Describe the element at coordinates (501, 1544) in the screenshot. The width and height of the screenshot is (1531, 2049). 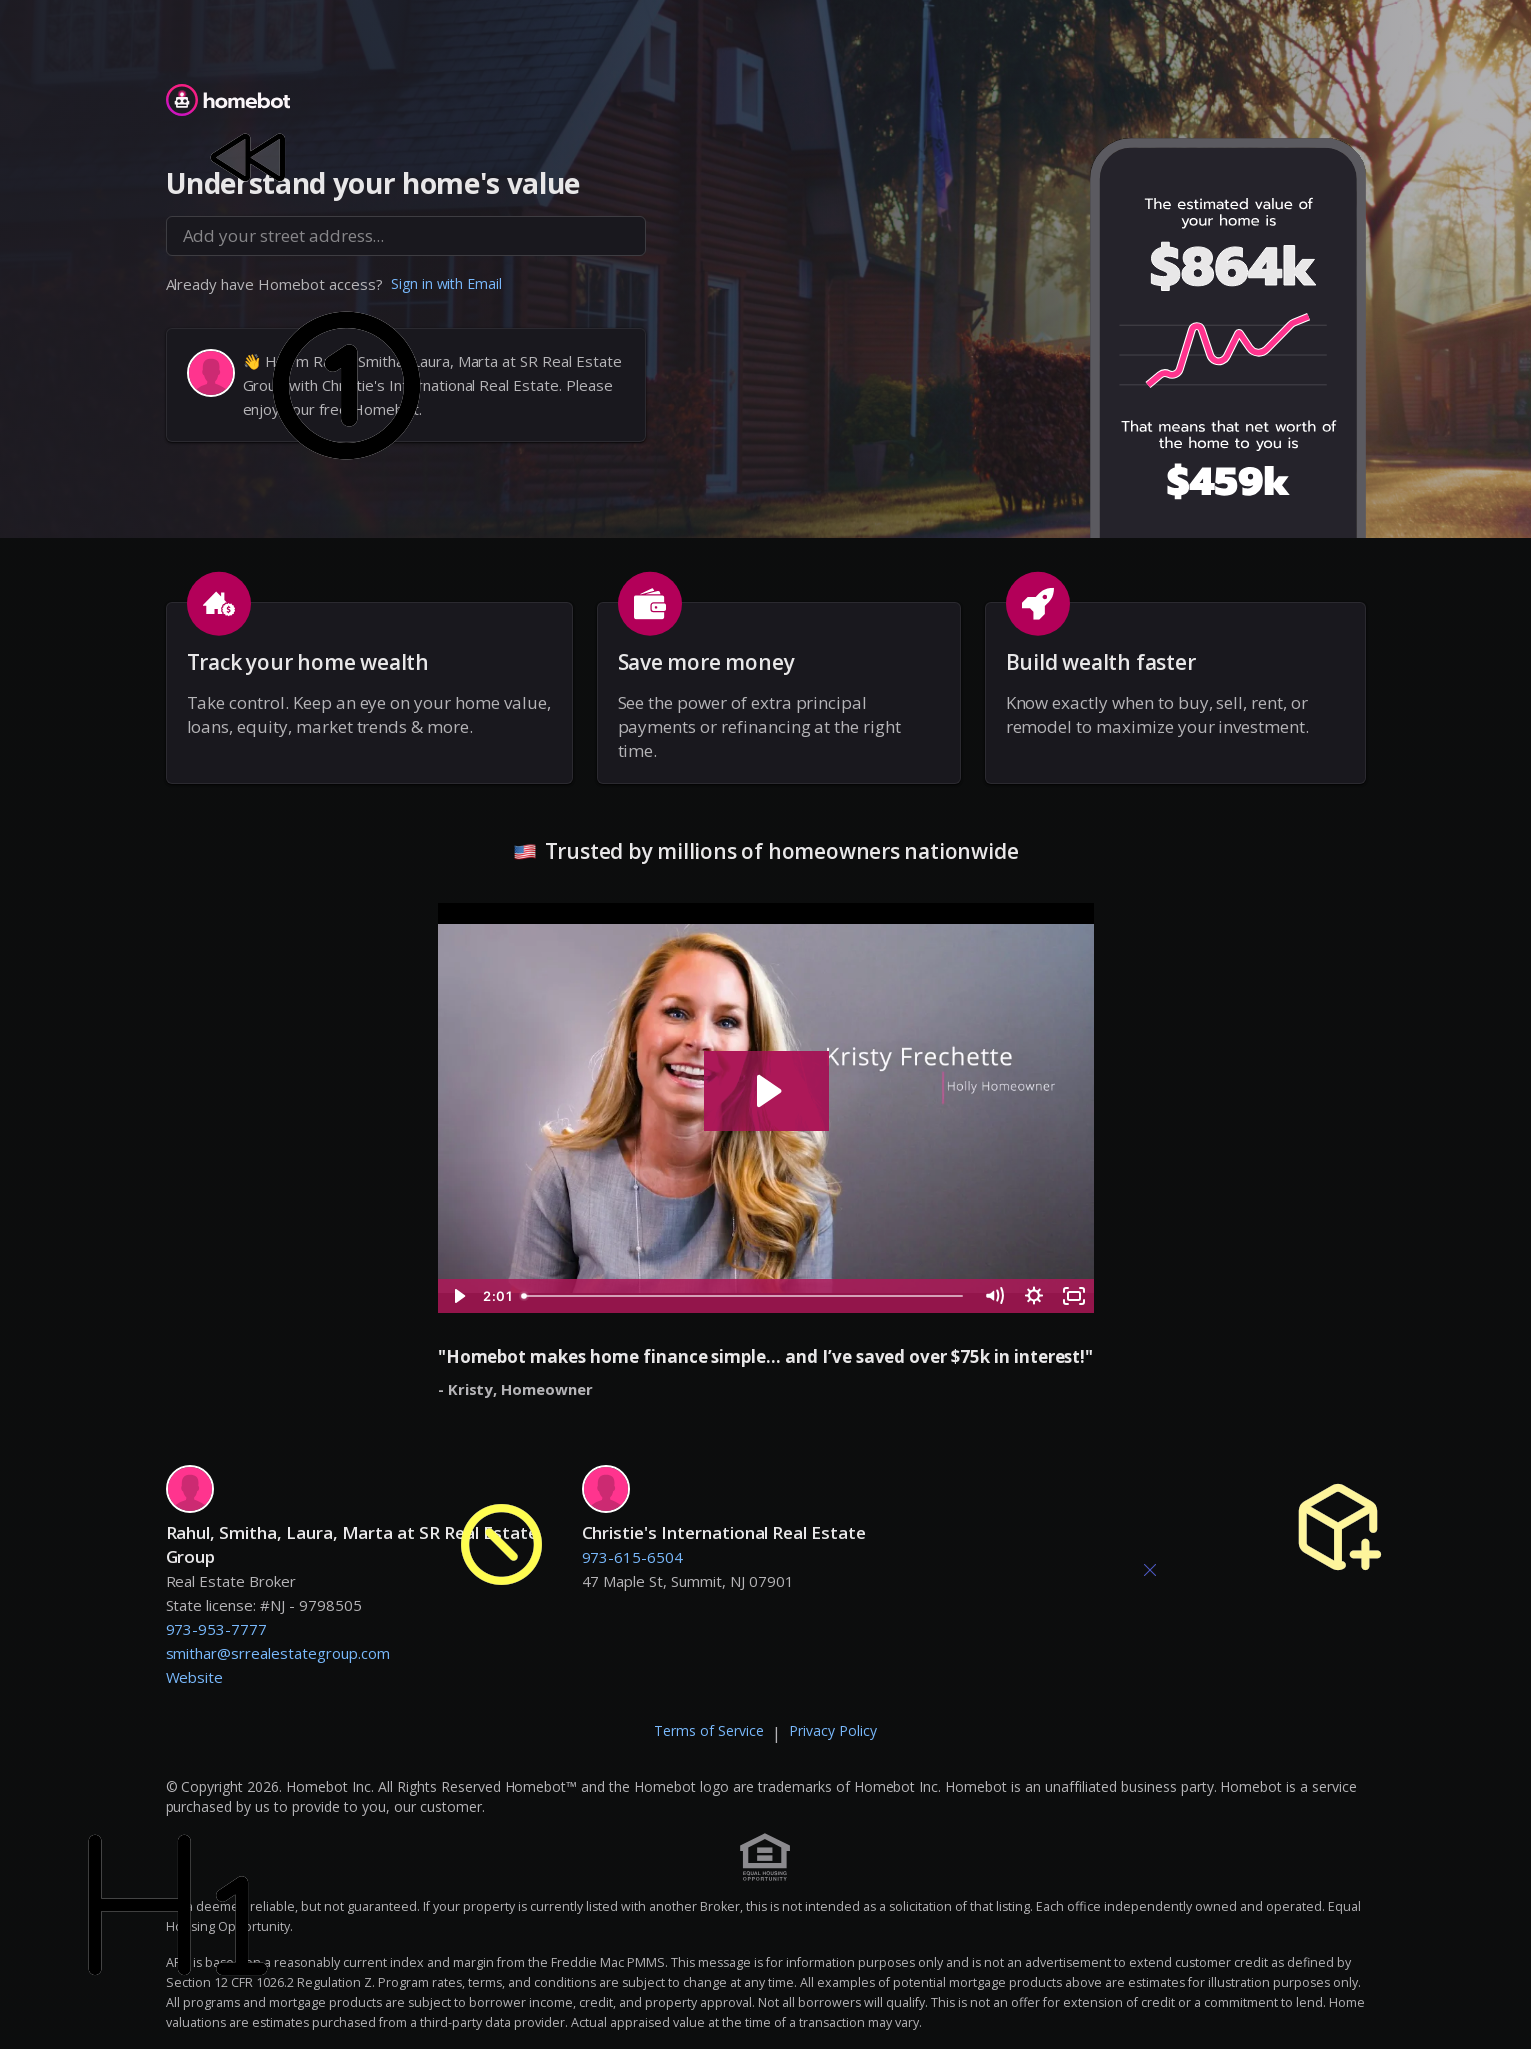
I see `indicates a forbidden or prohibited action` at that location.